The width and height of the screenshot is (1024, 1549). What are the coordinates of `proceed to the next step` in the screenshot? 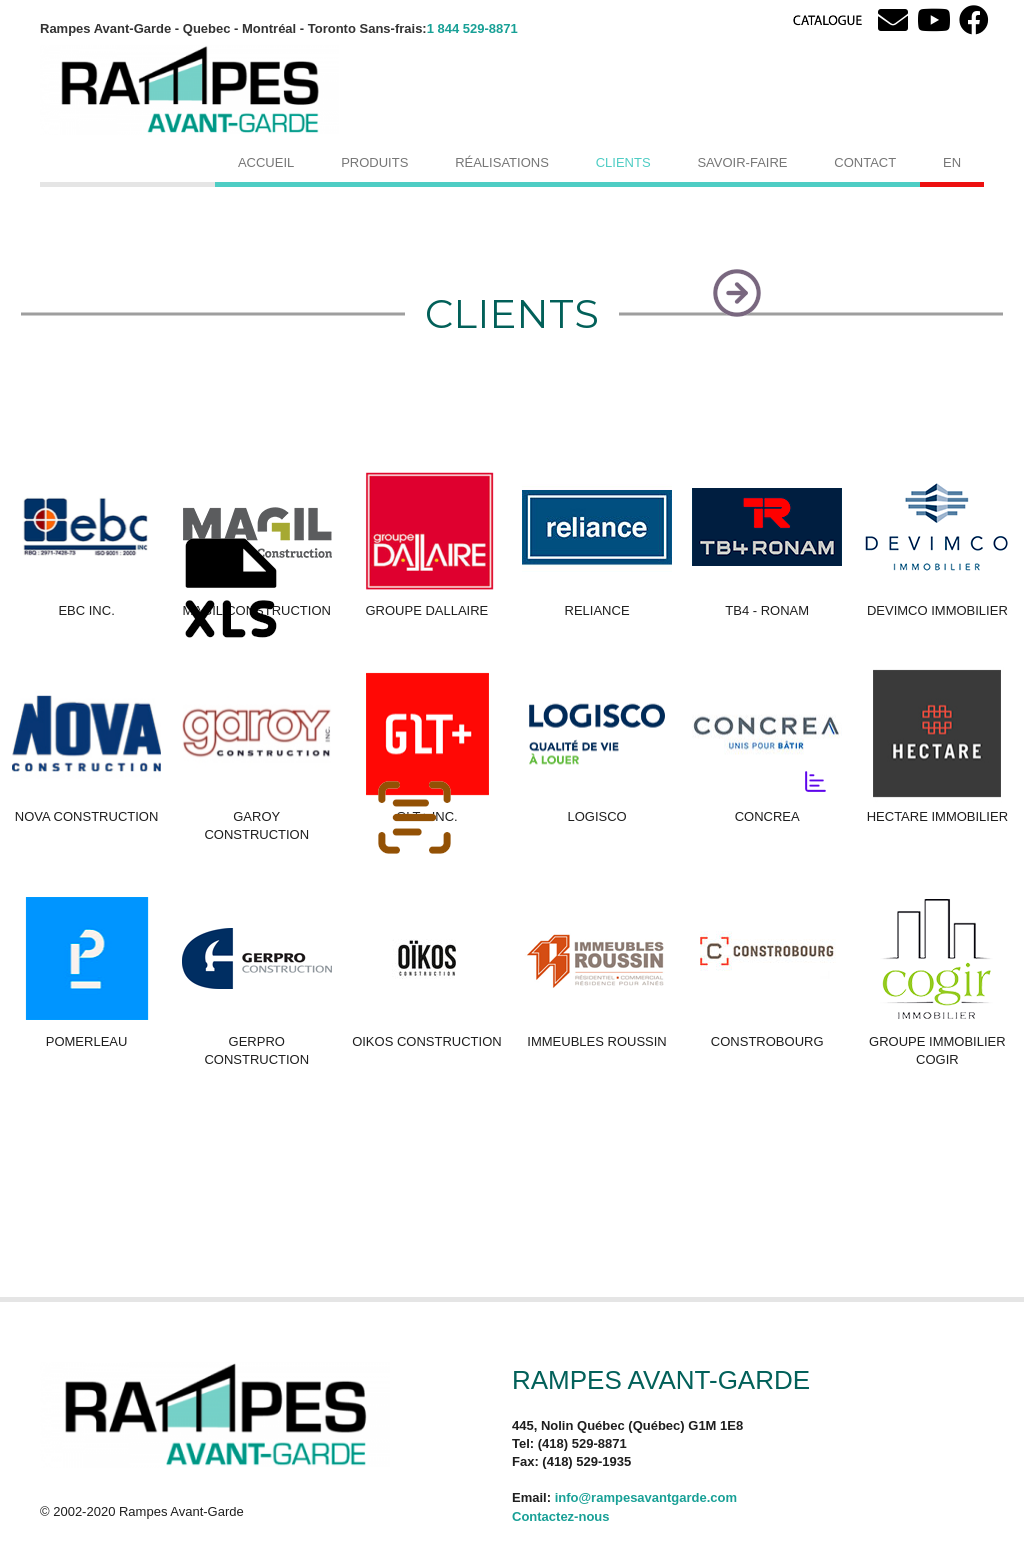 It's located at (737, 293).